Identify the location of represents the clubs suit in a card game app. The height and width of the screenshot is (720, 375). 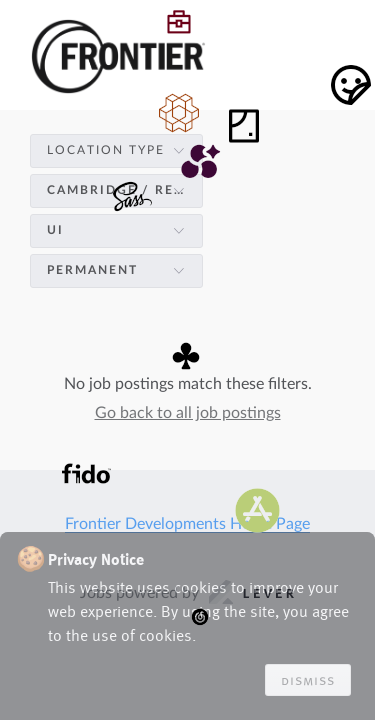
(186, 356).